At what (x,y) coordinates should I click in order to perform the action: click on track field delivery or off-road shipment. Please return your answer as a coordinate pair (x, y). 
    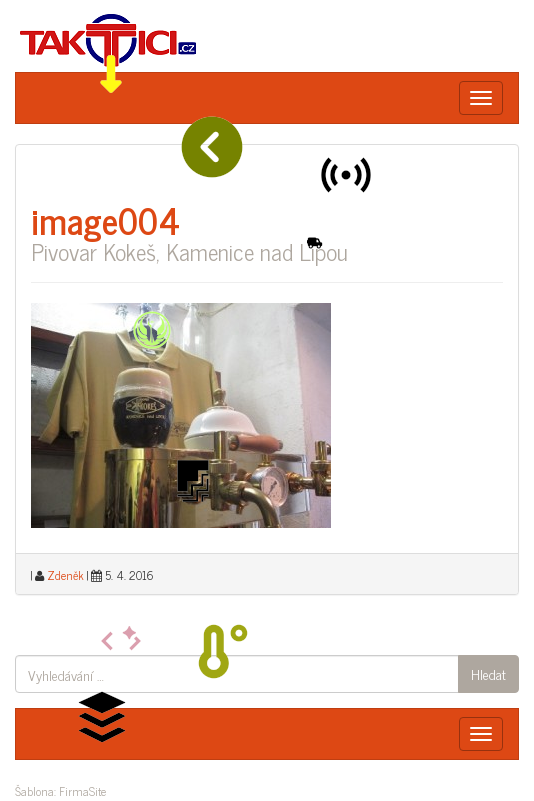
    Looking at the image, I should click on (315, 243).